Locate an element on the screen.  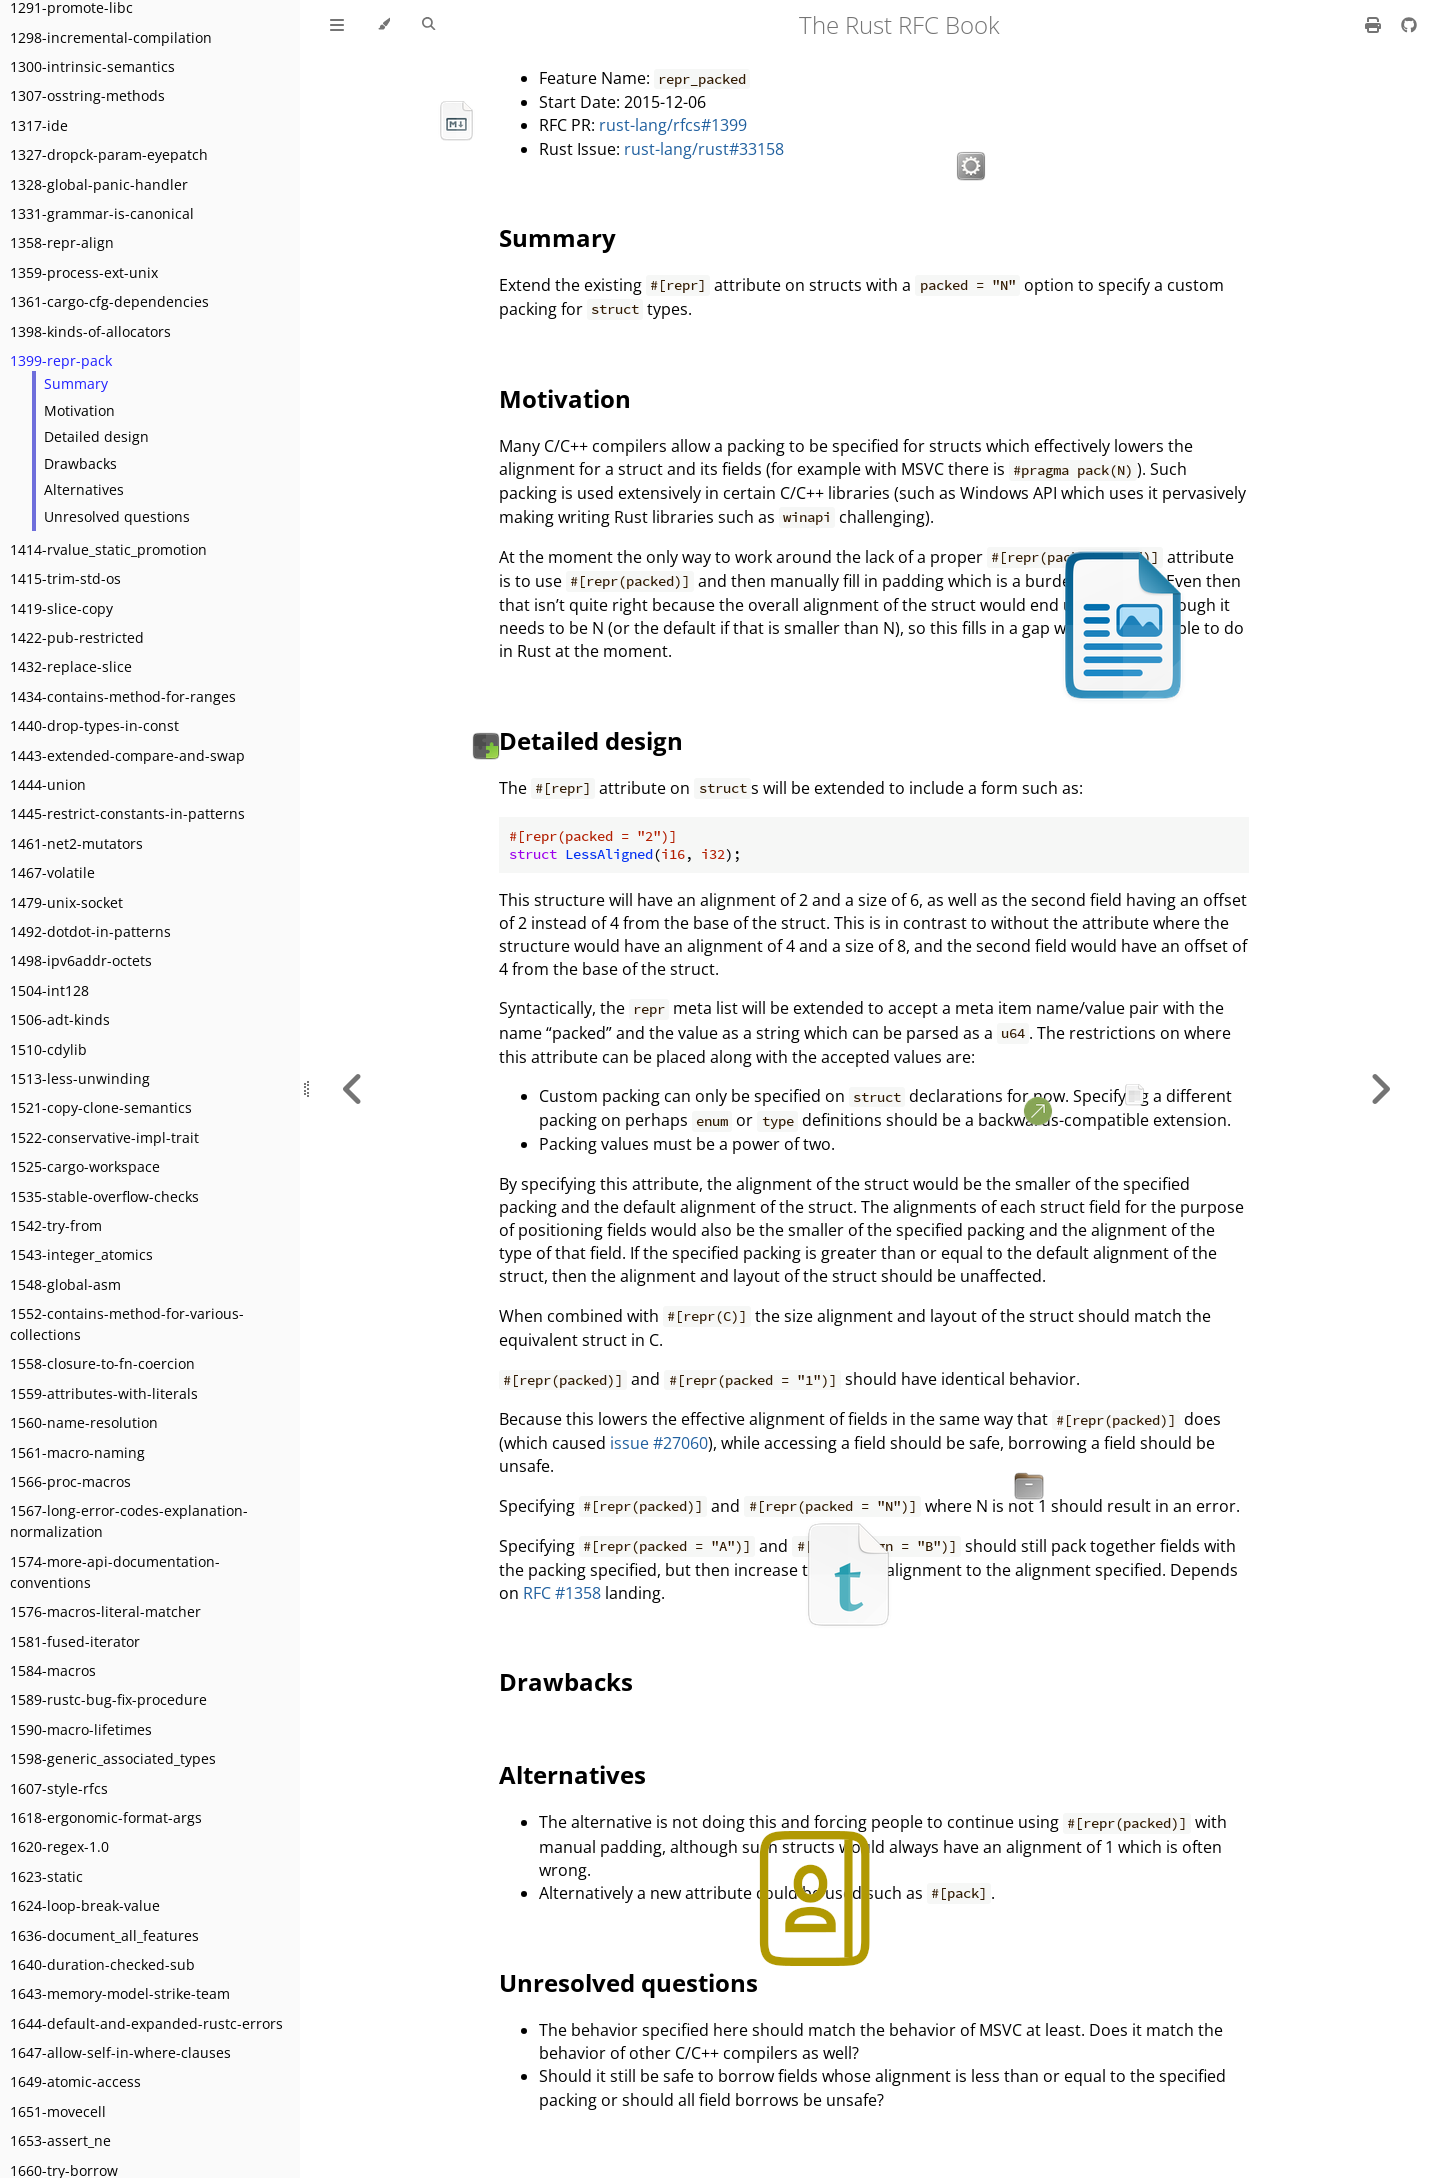
open contacts app is located at coordinates (810, 1898).